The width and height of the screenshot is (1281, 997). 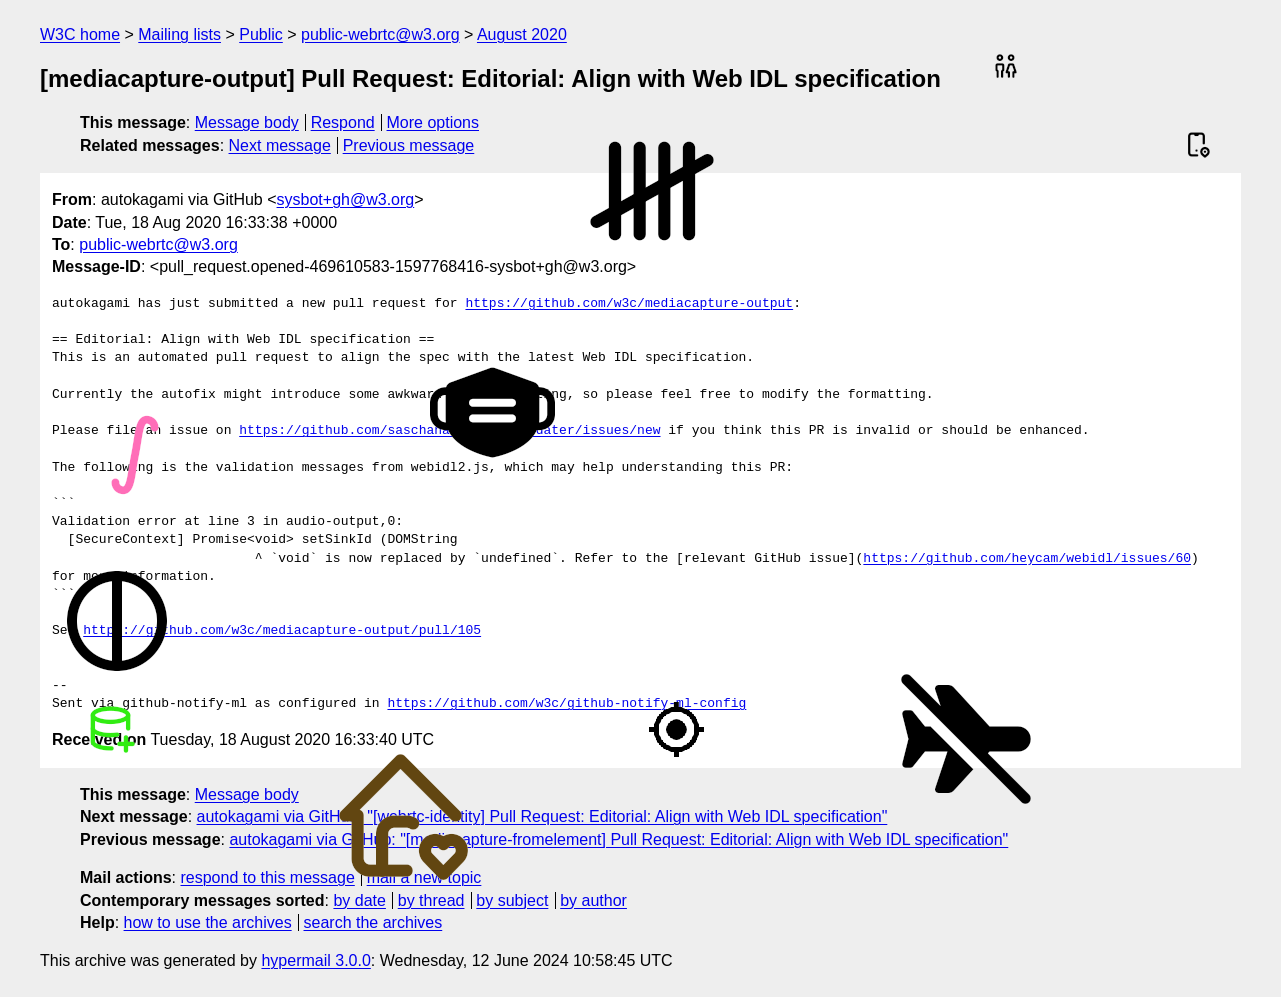 I want to click on indicates mask required or health safety protocols, so click(x=492, y=414).